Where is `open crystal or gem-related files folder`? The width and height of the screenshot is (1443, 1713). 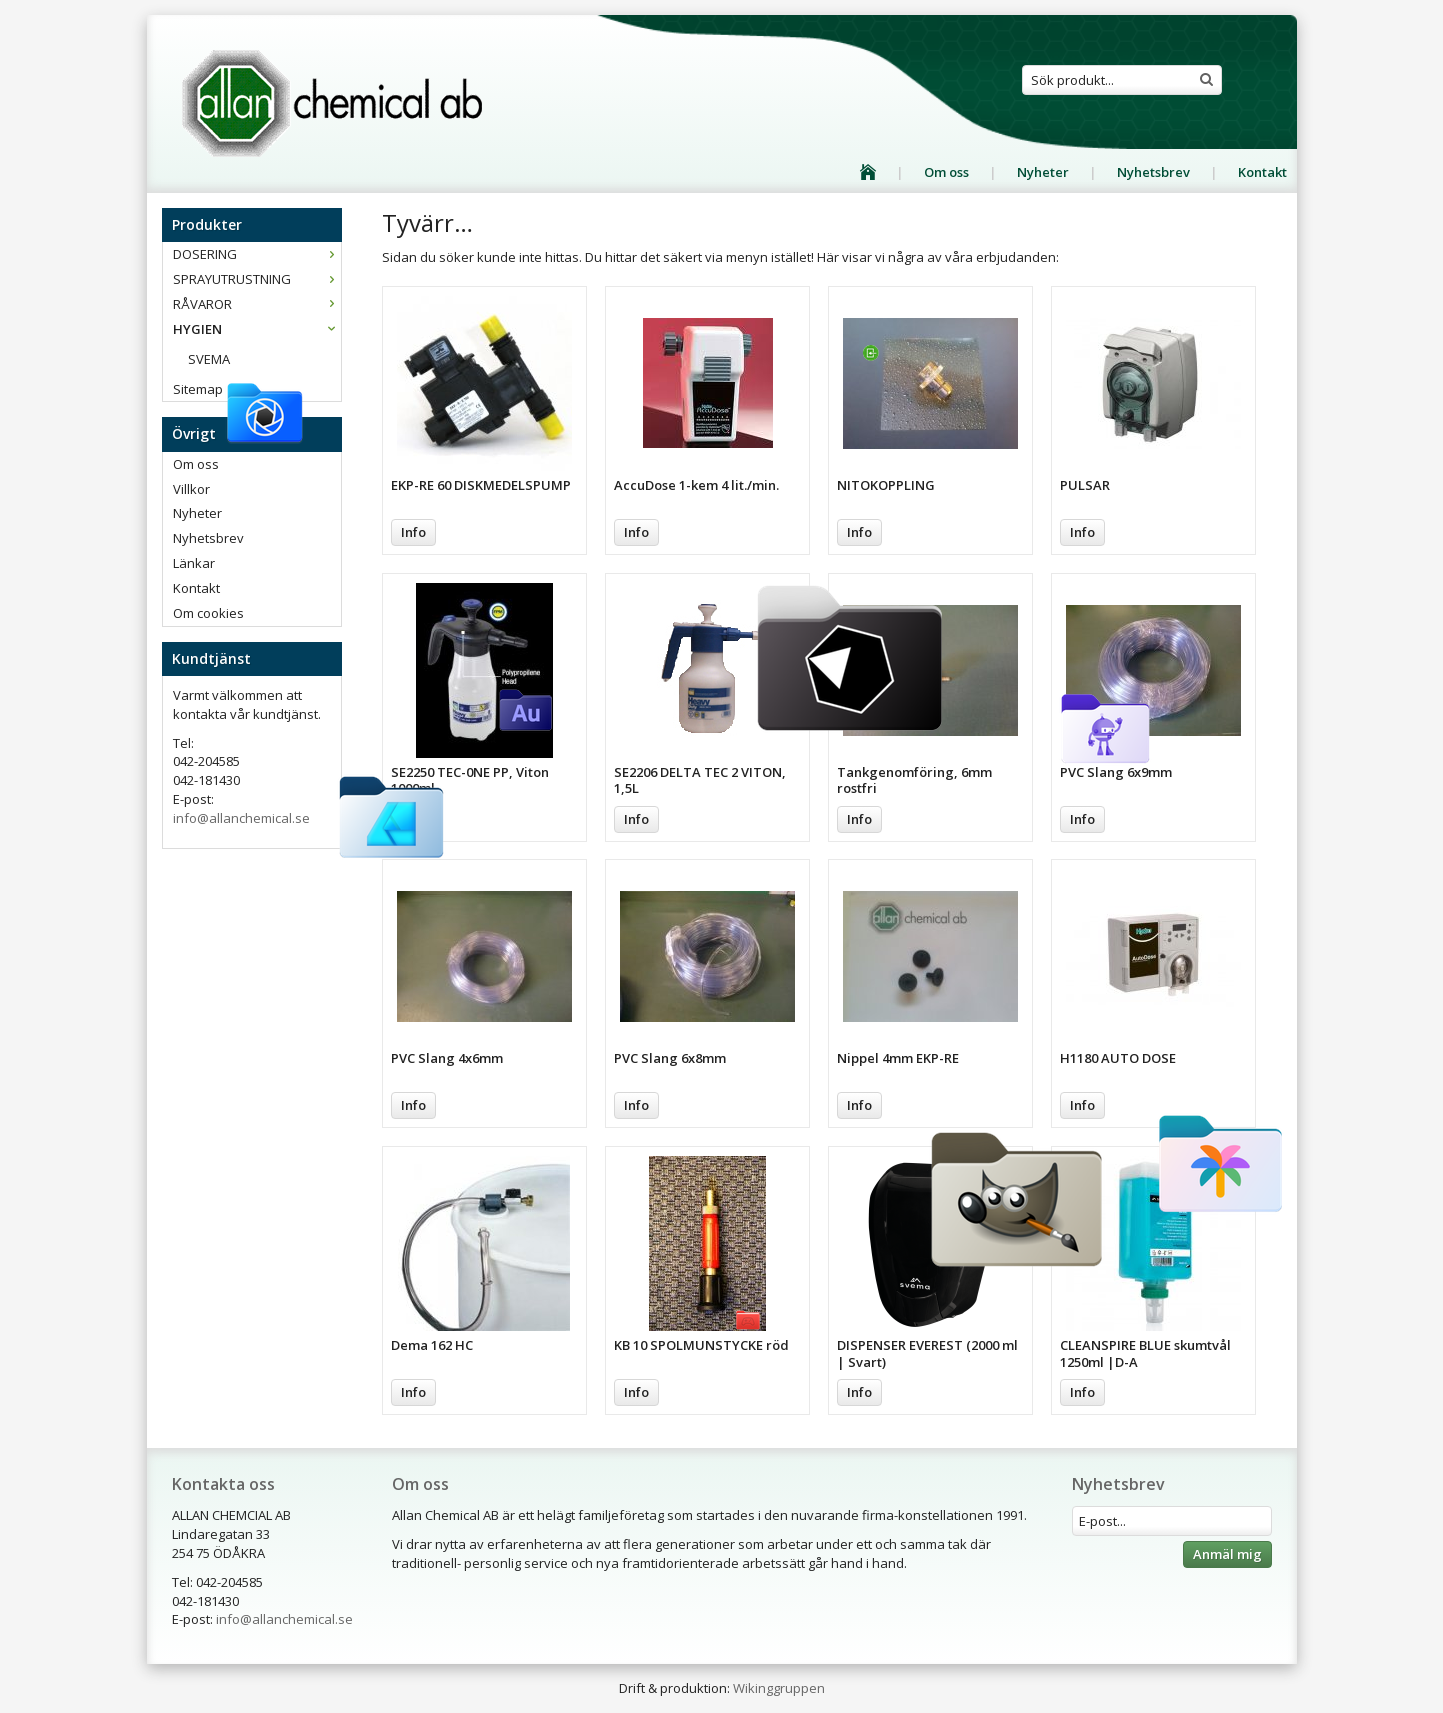 open crystal or gem-related files folder is located at coordinates (849, 663).